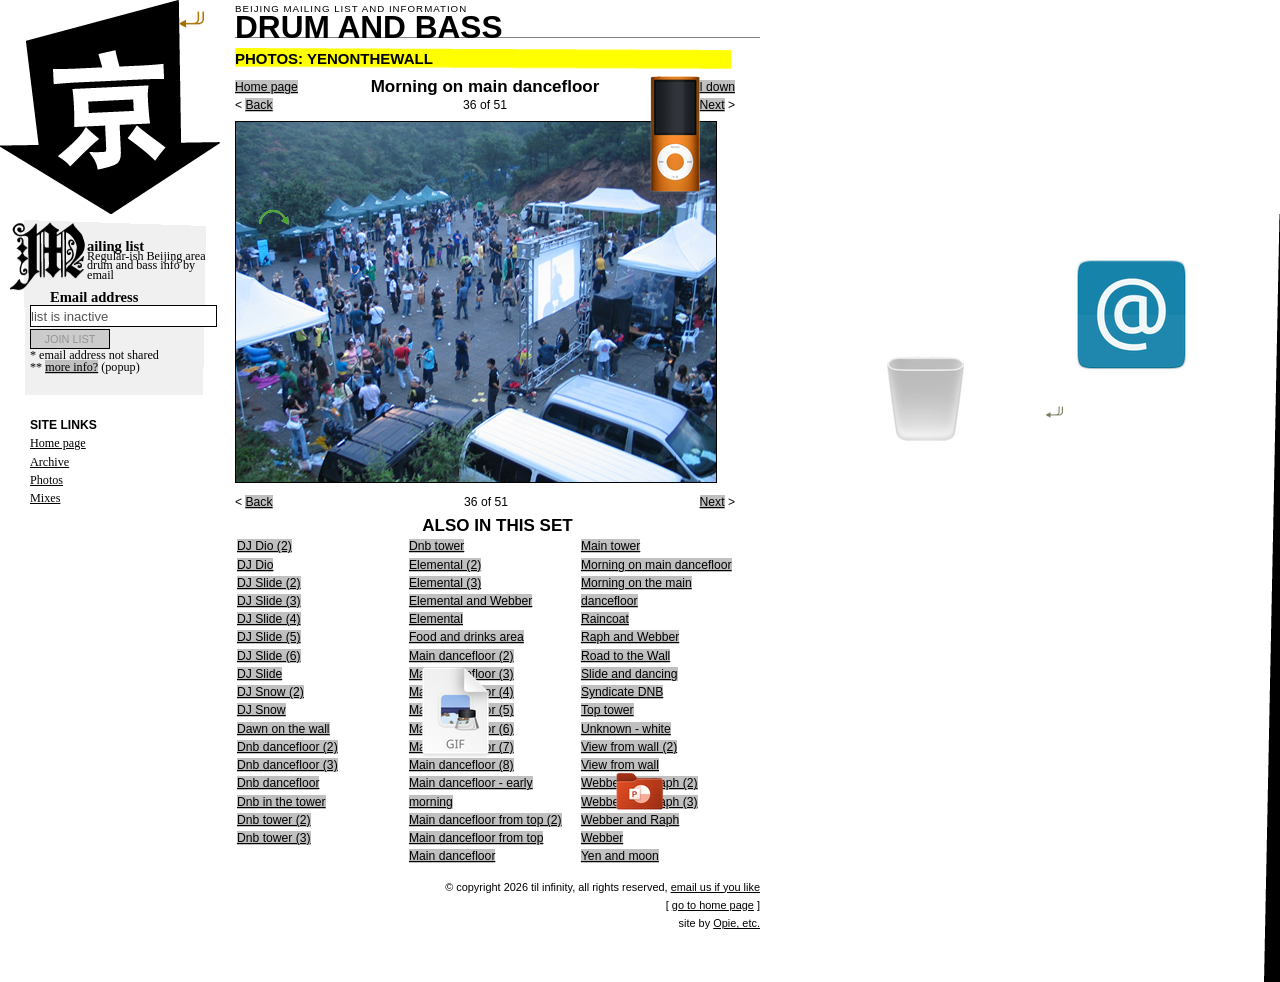 The height and width of the screenshot is (982, 1280). Describe the element at coordinates (1131, 314) in the screenshot. I see `manage email account credentials` at that location.